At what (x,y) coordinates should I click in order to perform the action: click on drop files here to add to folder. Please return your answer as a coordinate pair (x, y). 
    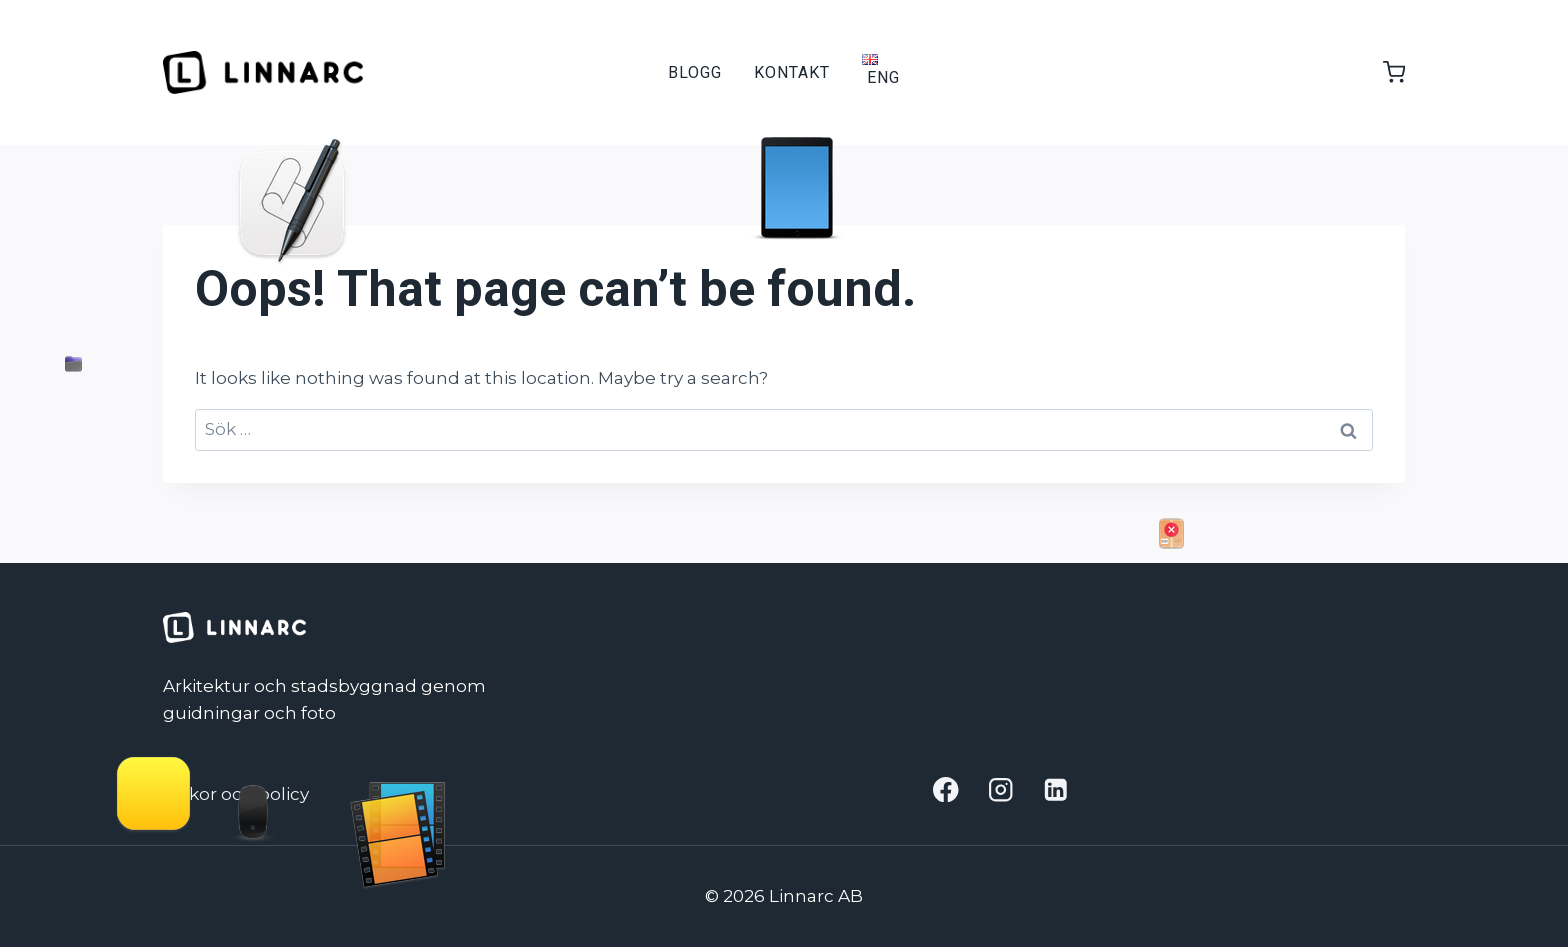
    Looking at the image, I should click on (73, 363).